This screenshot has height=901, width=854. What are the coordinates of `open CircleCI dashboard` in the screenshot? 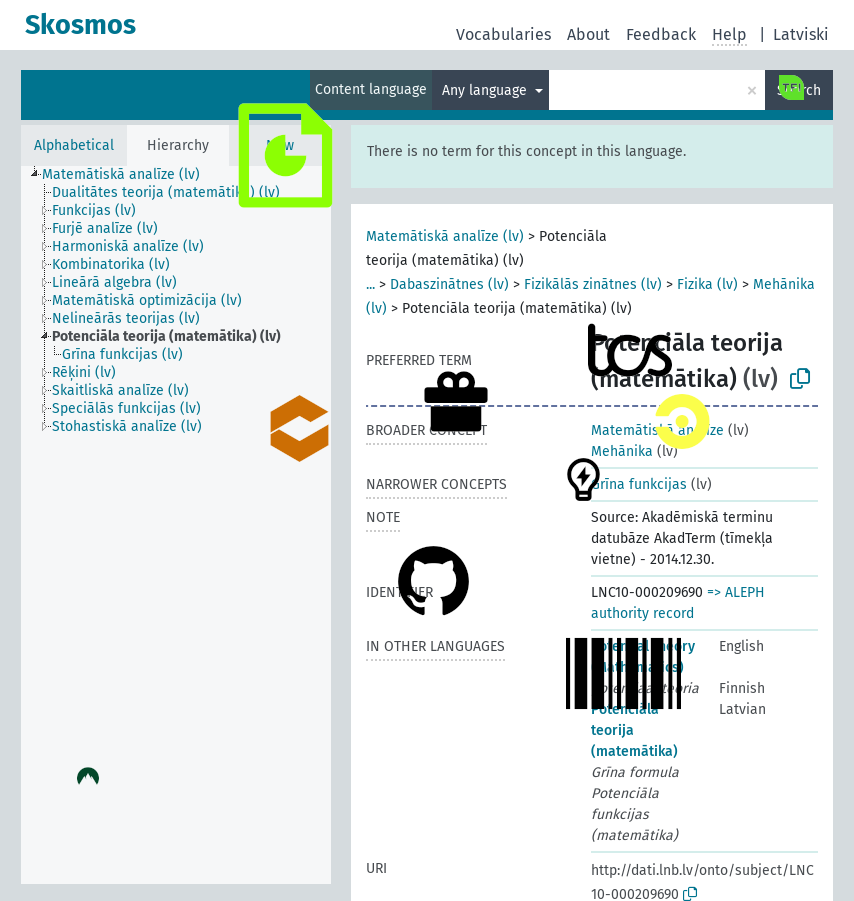 It's located at (682, 421).